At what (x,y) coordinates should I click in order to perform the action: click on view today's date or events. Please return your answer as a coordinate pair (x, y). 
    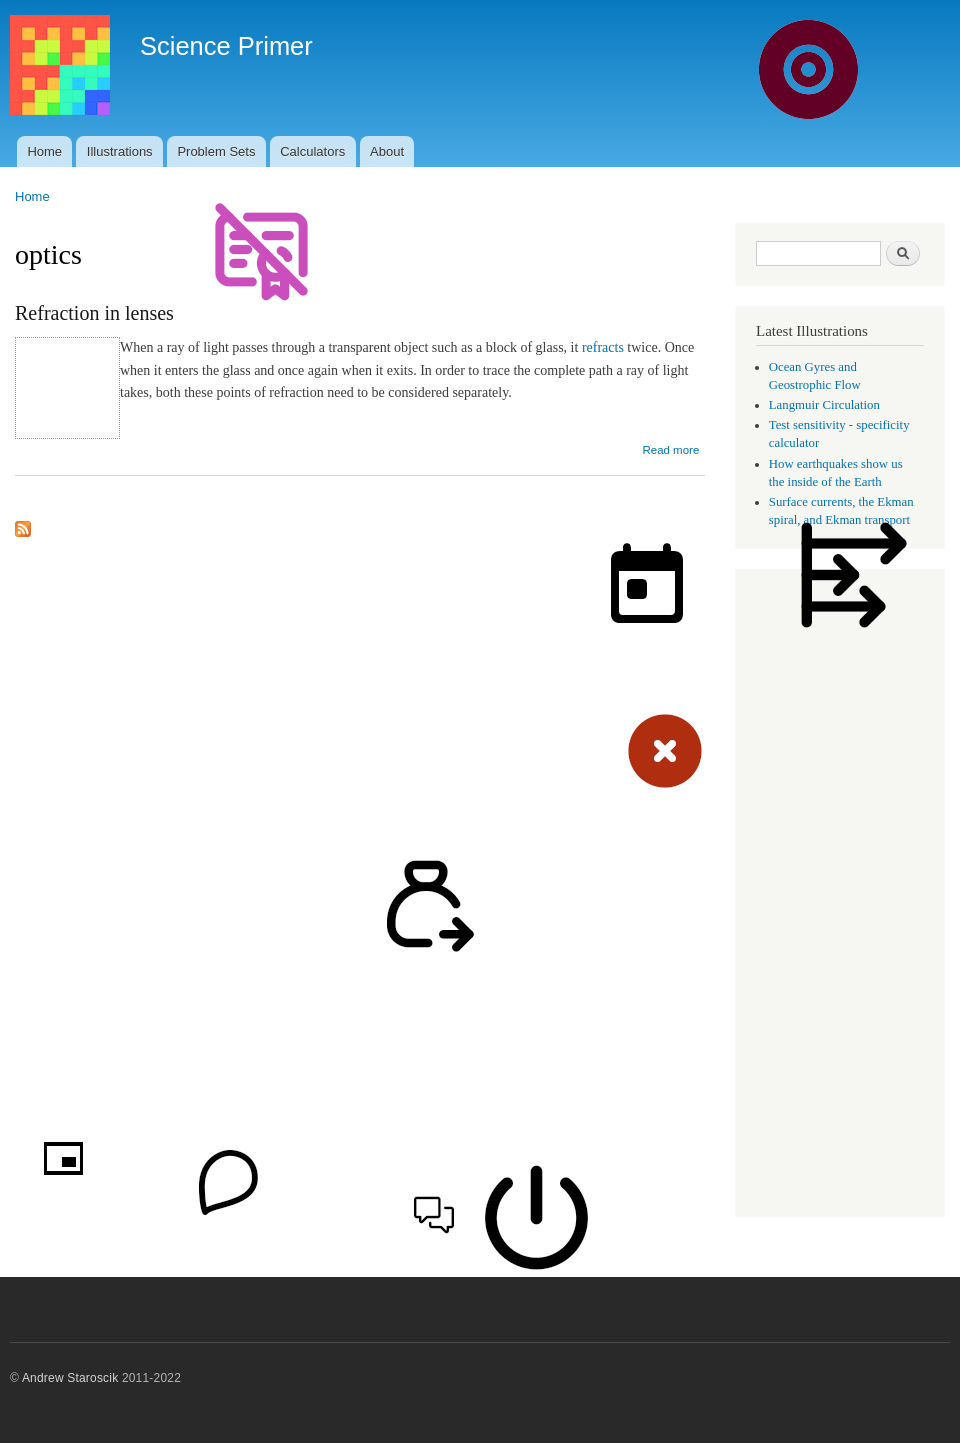
    Looking at the image, I should click on (647, 587).